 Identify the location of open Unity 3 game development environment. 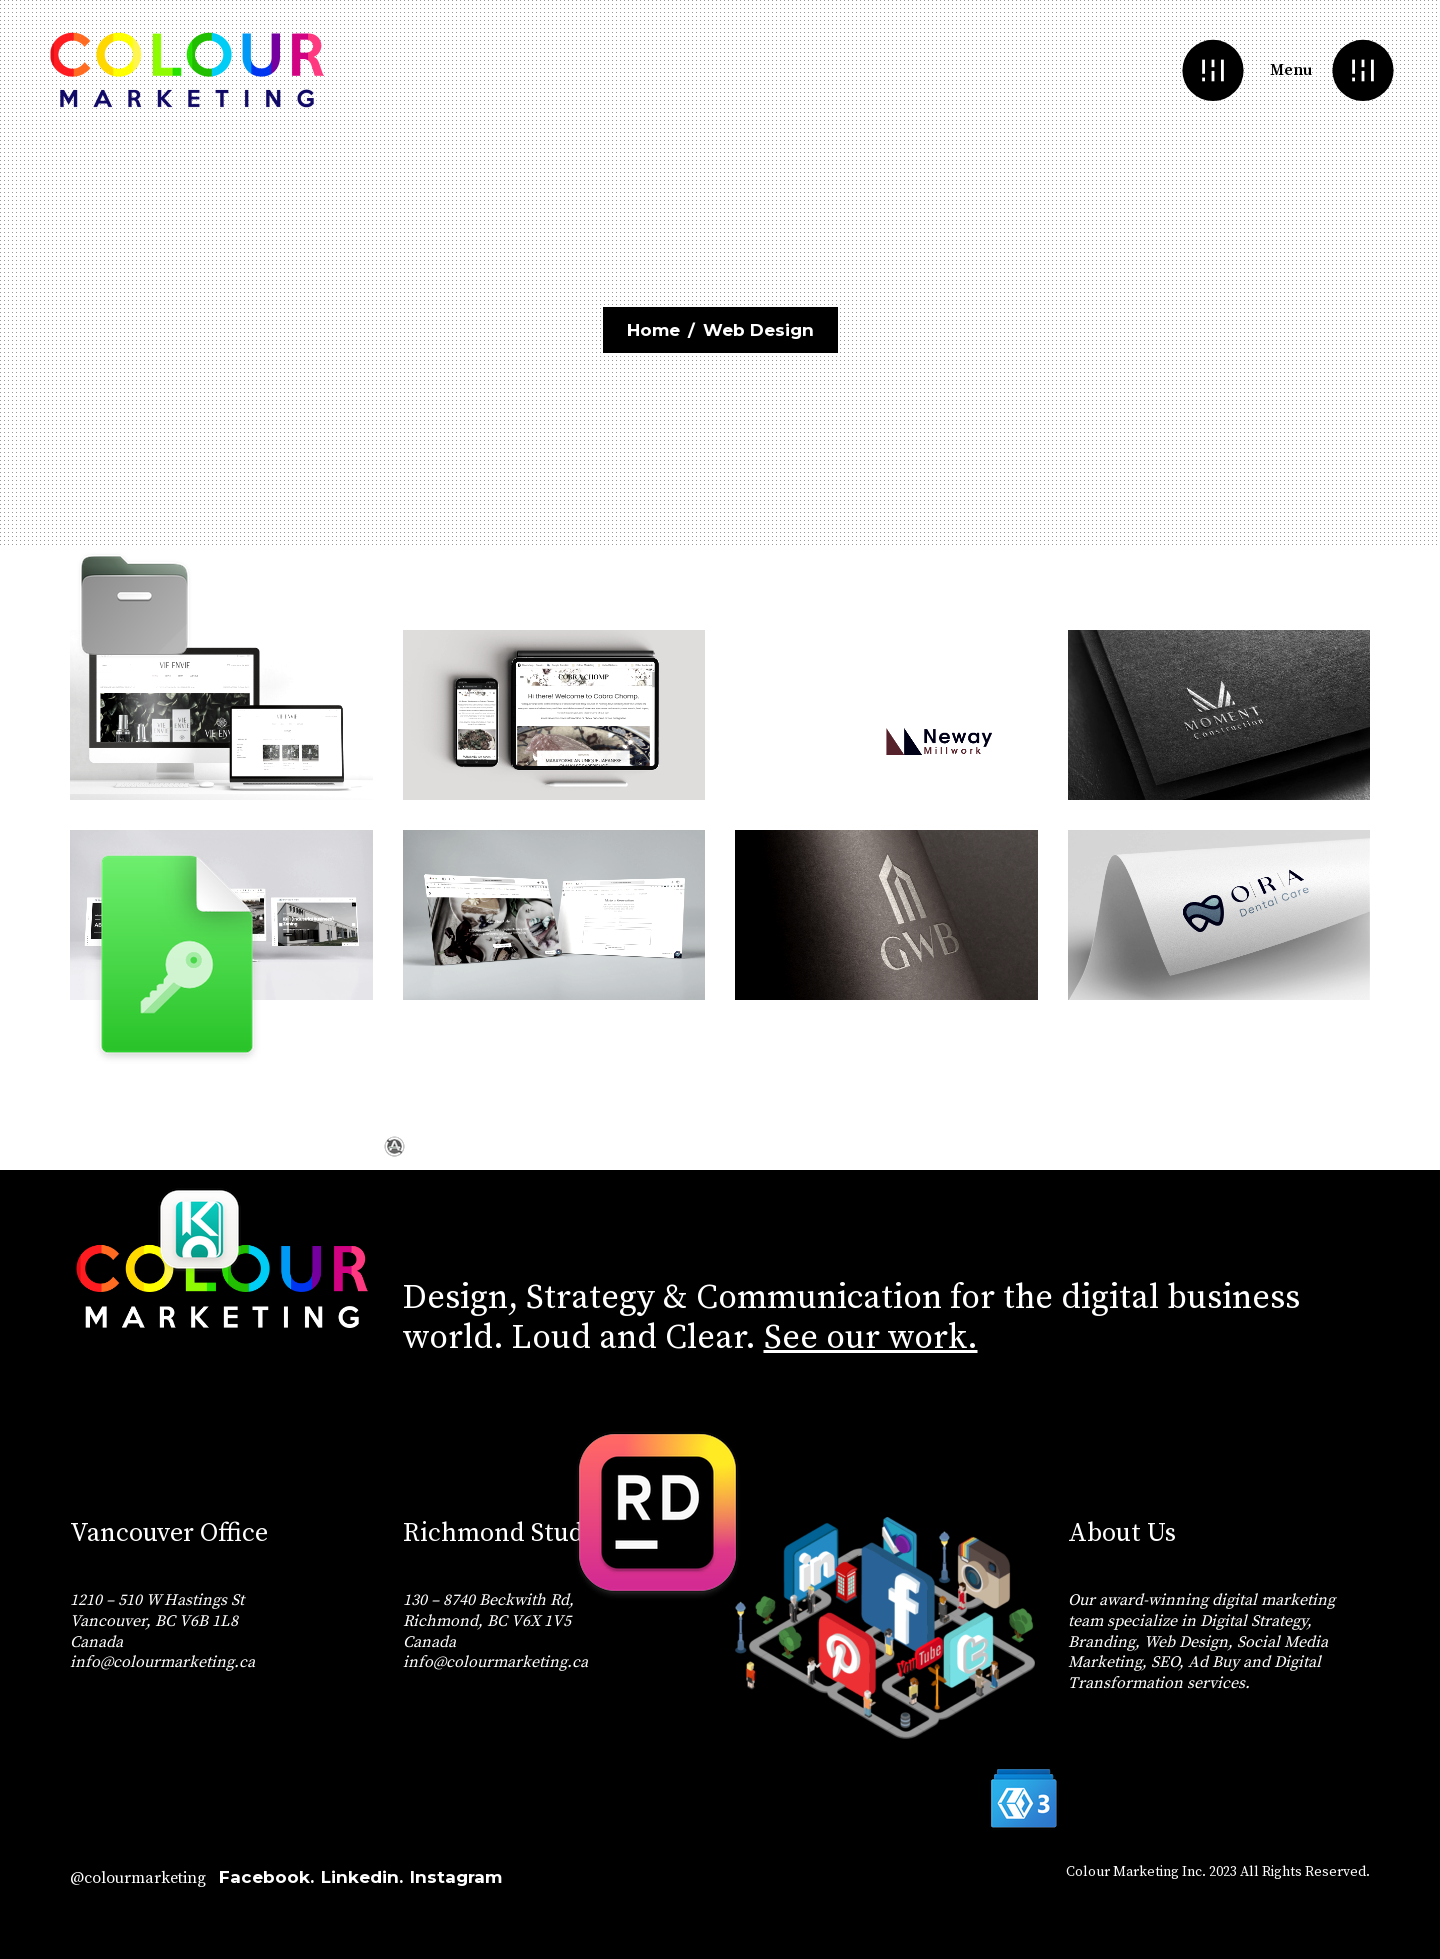
(1023, 1799).